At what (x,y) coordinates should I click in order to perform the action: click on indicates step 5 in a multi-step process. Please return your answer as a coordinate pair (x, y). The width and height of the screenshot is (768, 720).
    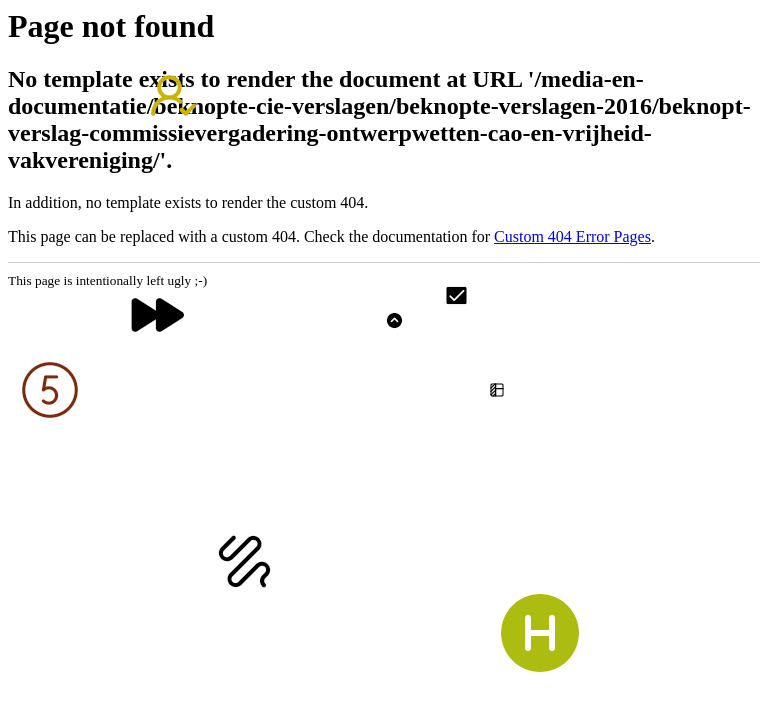
    Looking at the image, I should click on (50, 390).